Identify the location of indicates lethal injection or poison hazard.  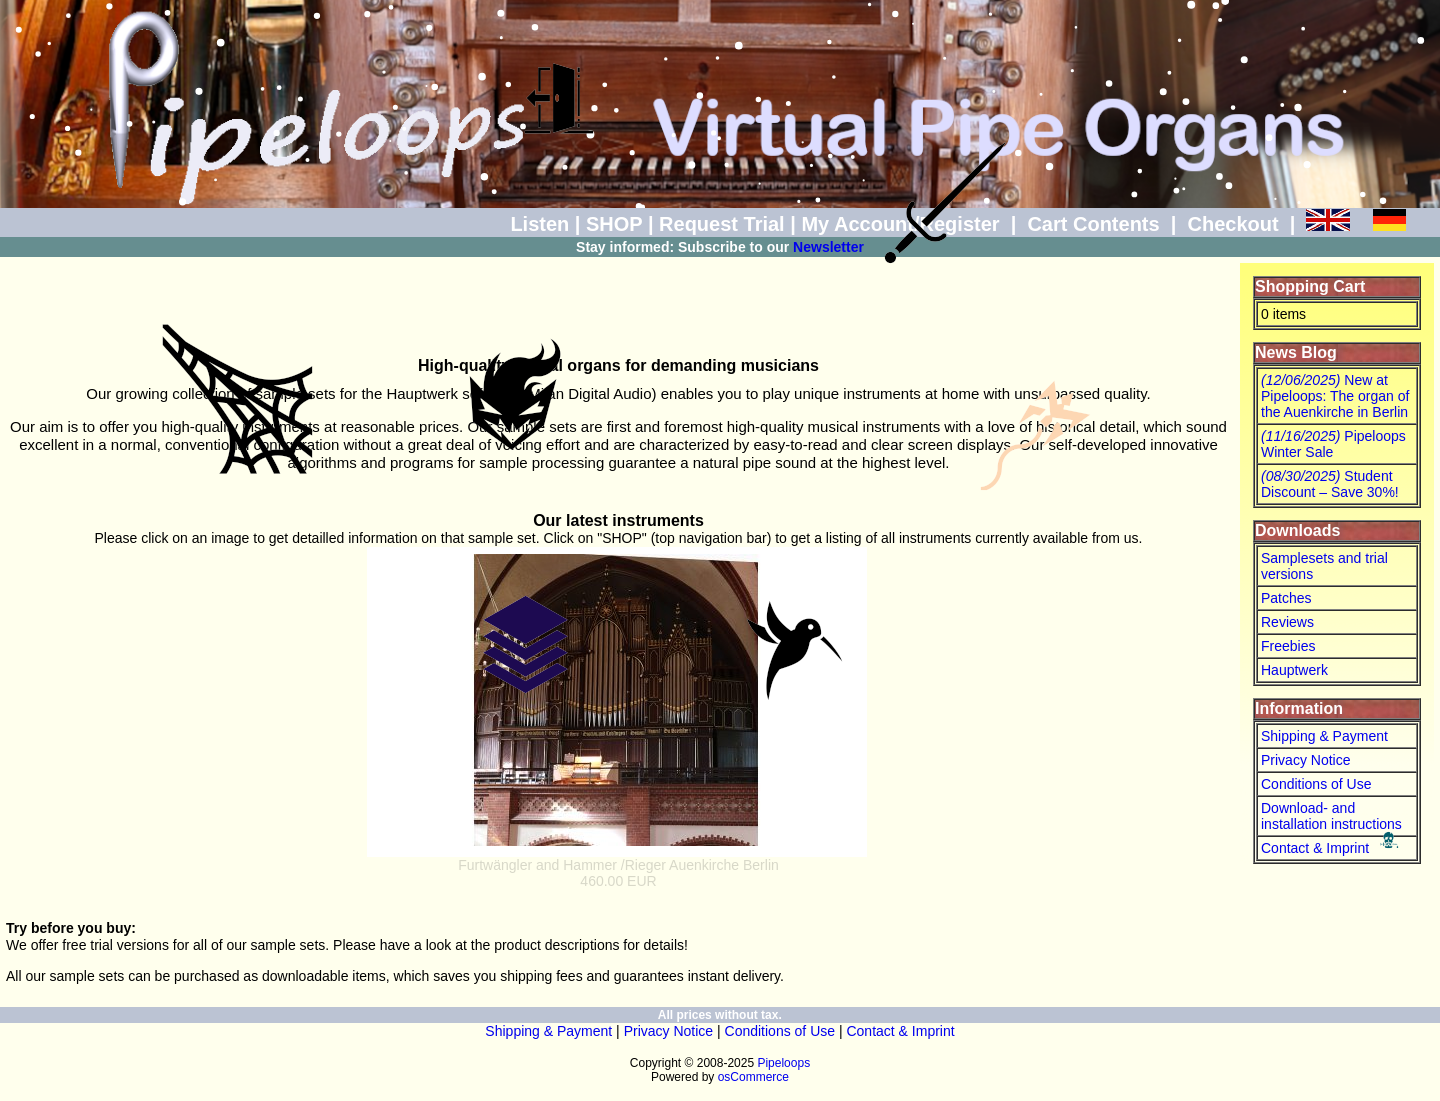
(1389, 840).